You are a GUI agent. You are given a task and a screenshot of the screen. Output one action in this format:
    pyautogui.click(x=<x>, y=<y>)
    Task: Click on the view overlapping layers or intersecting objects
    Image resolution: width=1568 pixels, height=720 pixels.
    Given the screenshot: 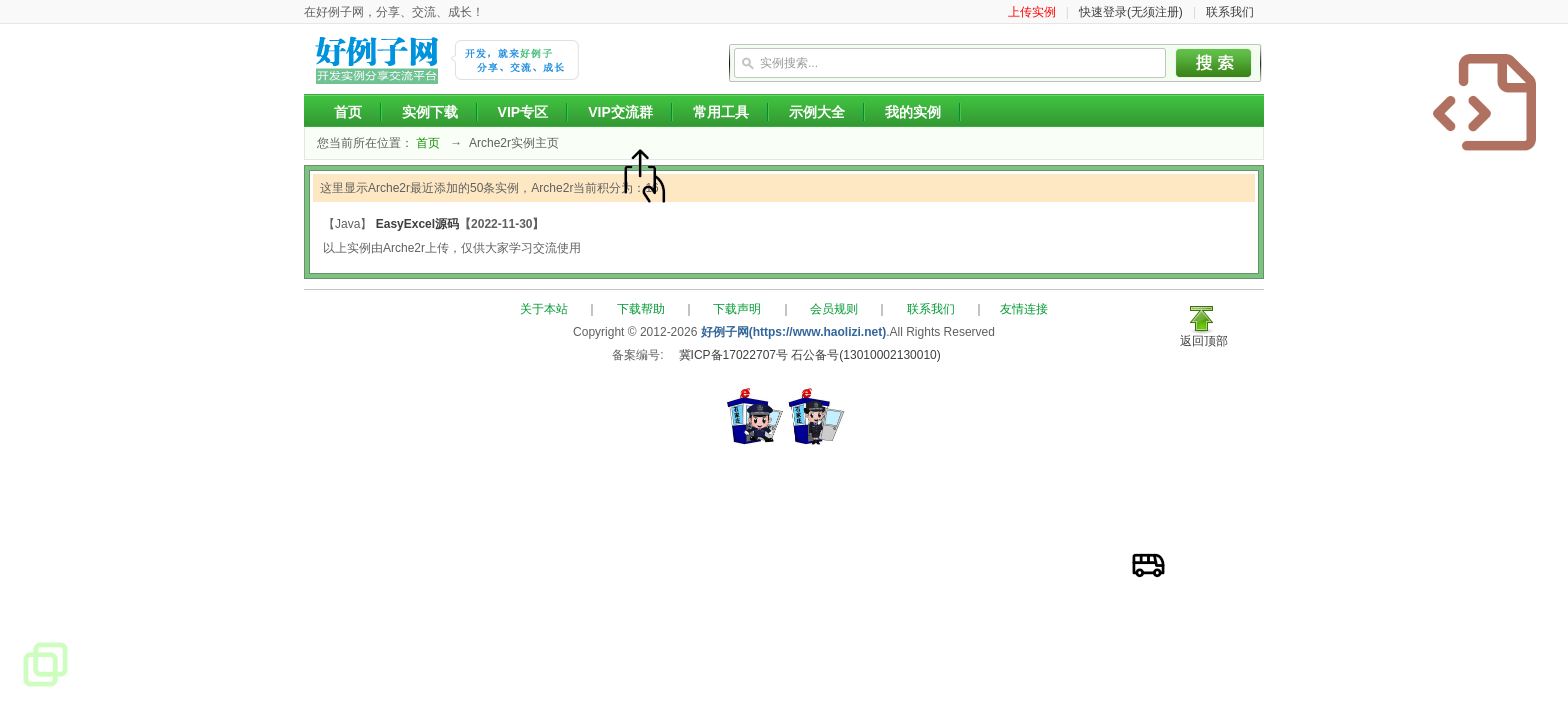 What is the action you would take?
    pyautogui.click(x=45, y=664)
    